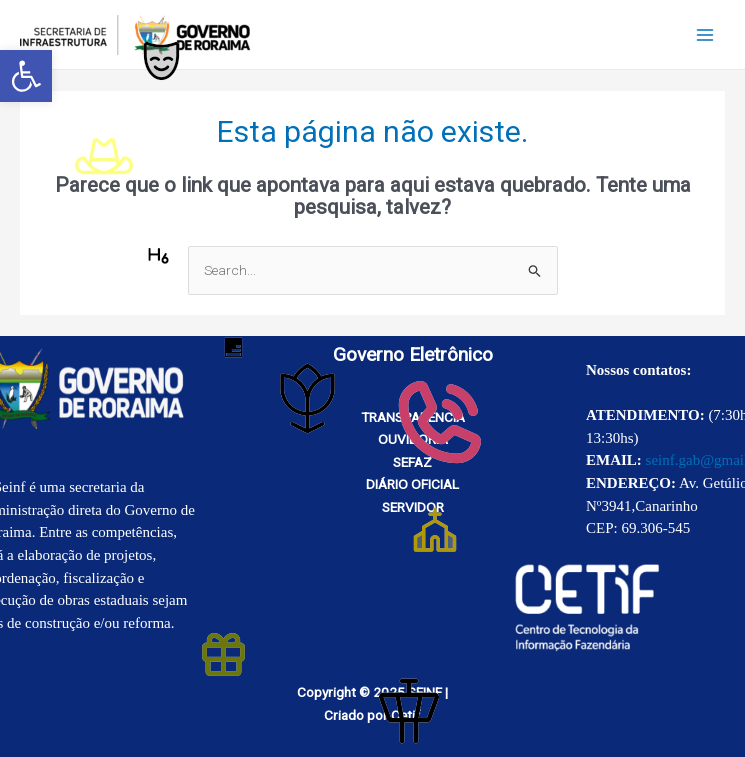 The image size is (745, 757). What do you see at coordinates (104, 158) in the screenshot?
I see `select cowboy hat avatar or profile accessory` at bounding box center [104, 158].